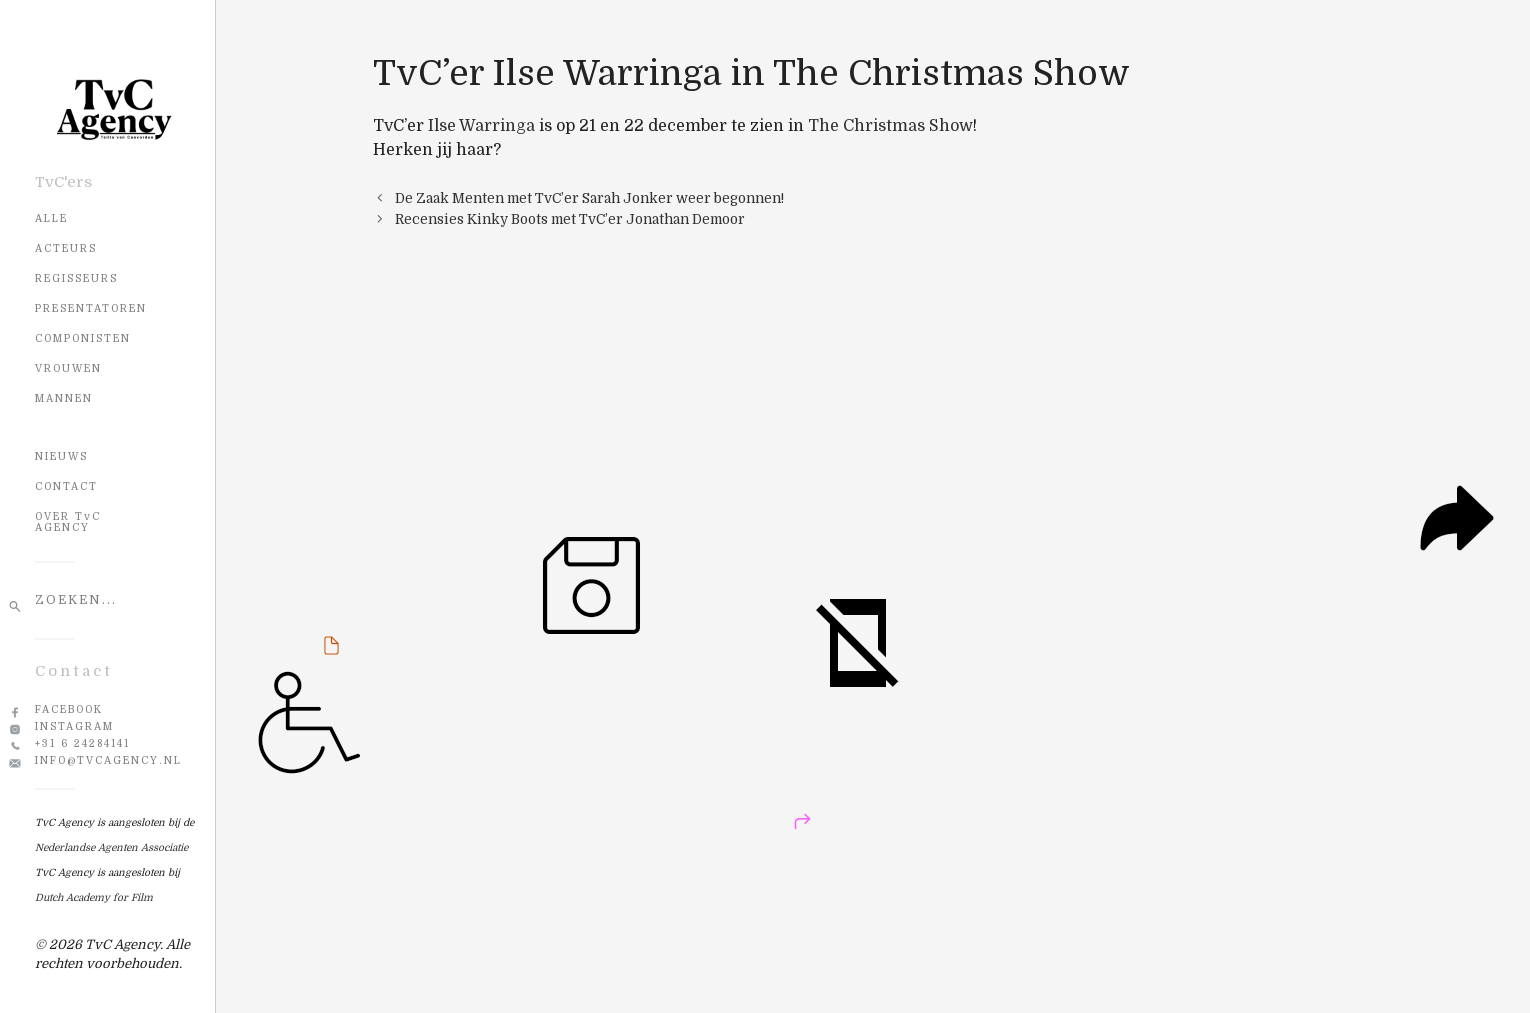  Describe the element at coordinates (1457, 518) in the screenshot. I see `share or forward content` at that location.